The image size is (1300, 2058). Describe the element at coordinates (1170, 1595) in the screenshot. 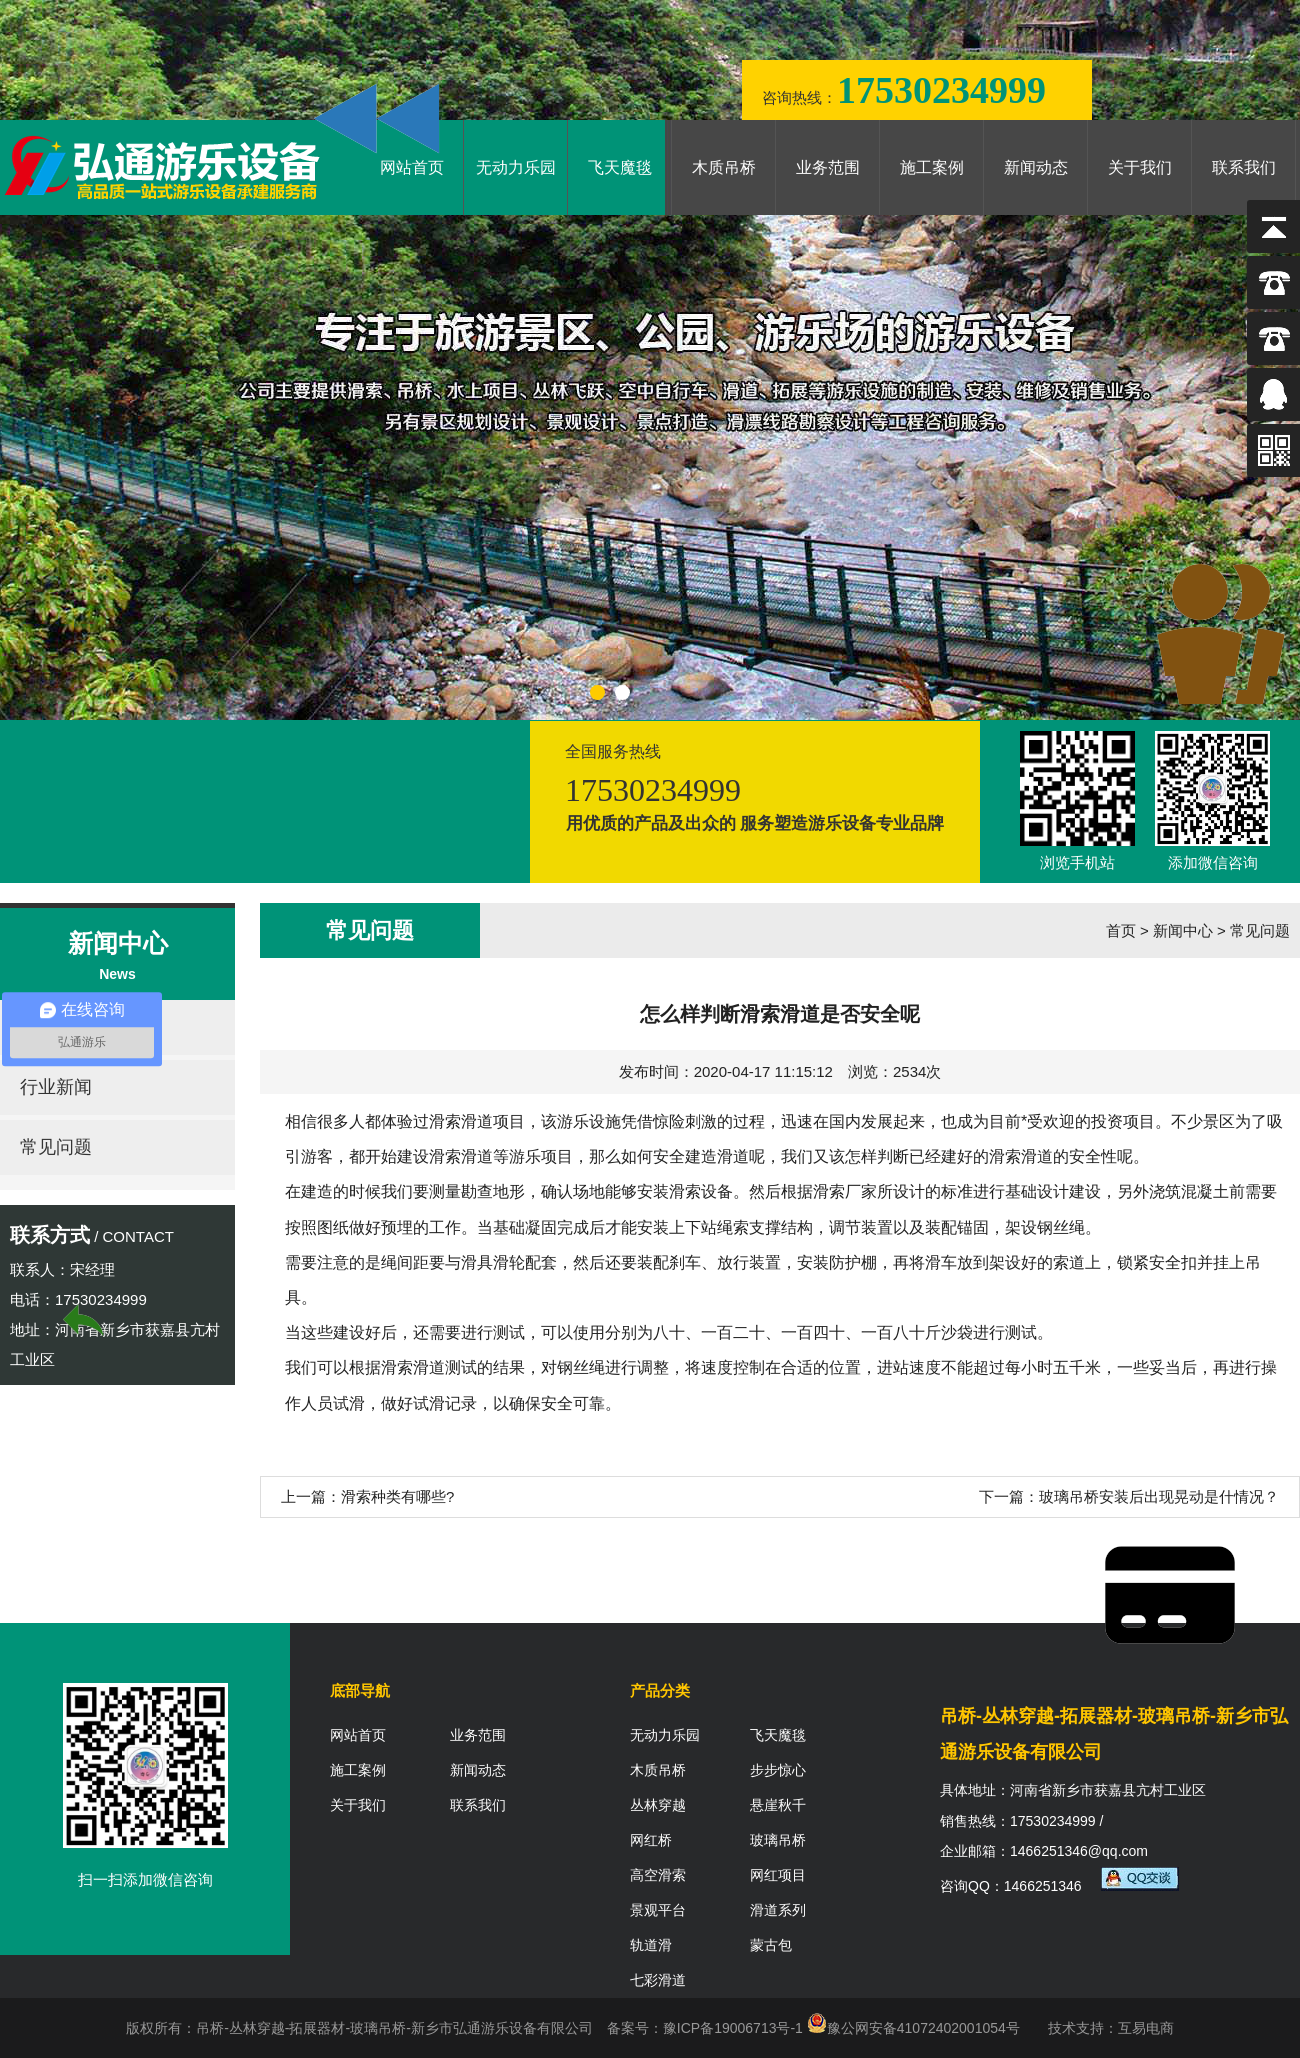

I see `manage payment methods` at that location.